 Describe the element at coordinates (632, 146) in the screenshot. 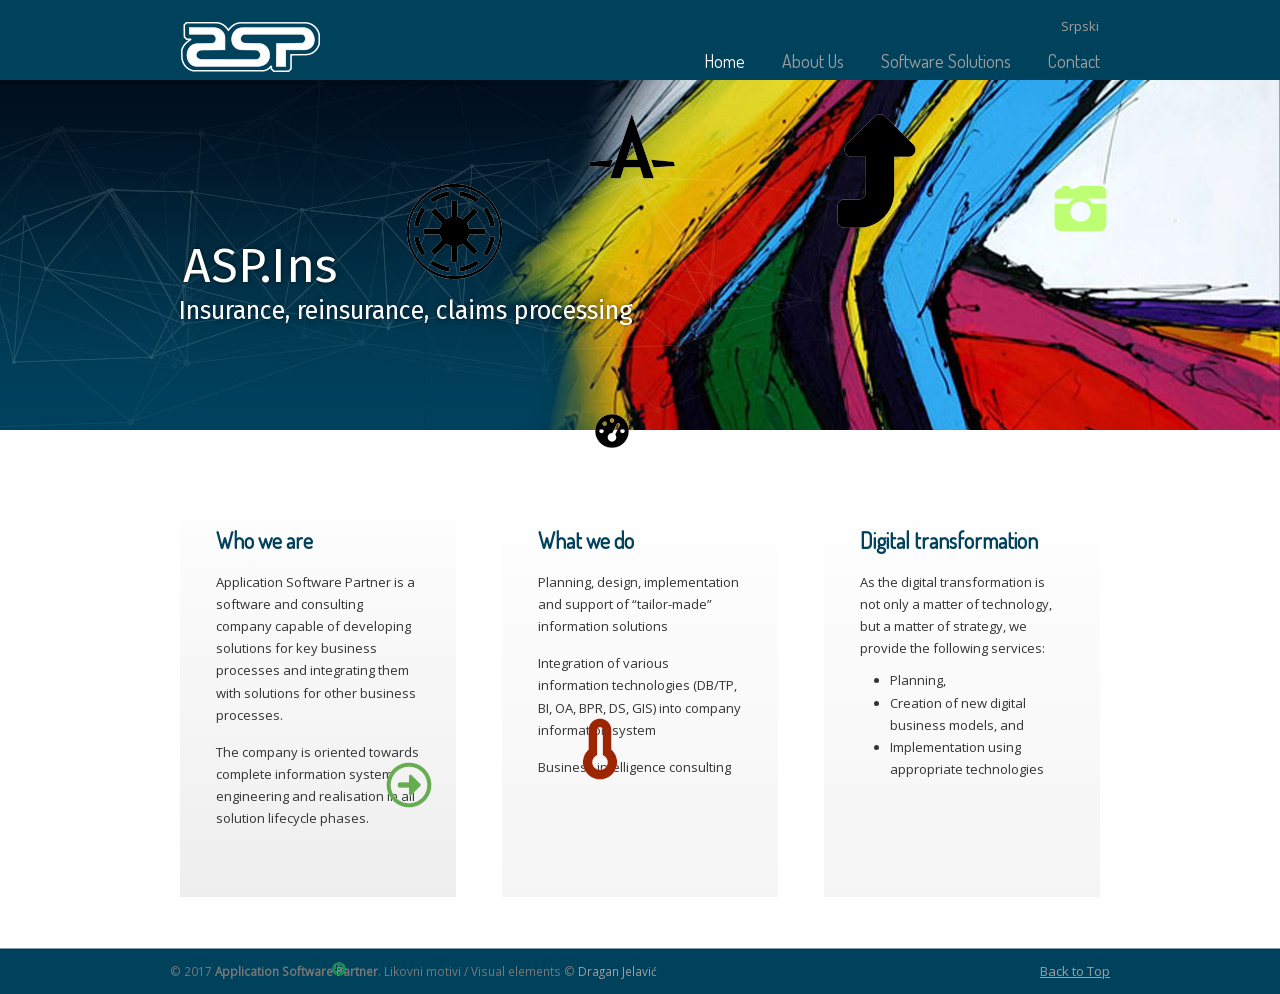

I see `autoprefixer CSS tool logo` at that location.